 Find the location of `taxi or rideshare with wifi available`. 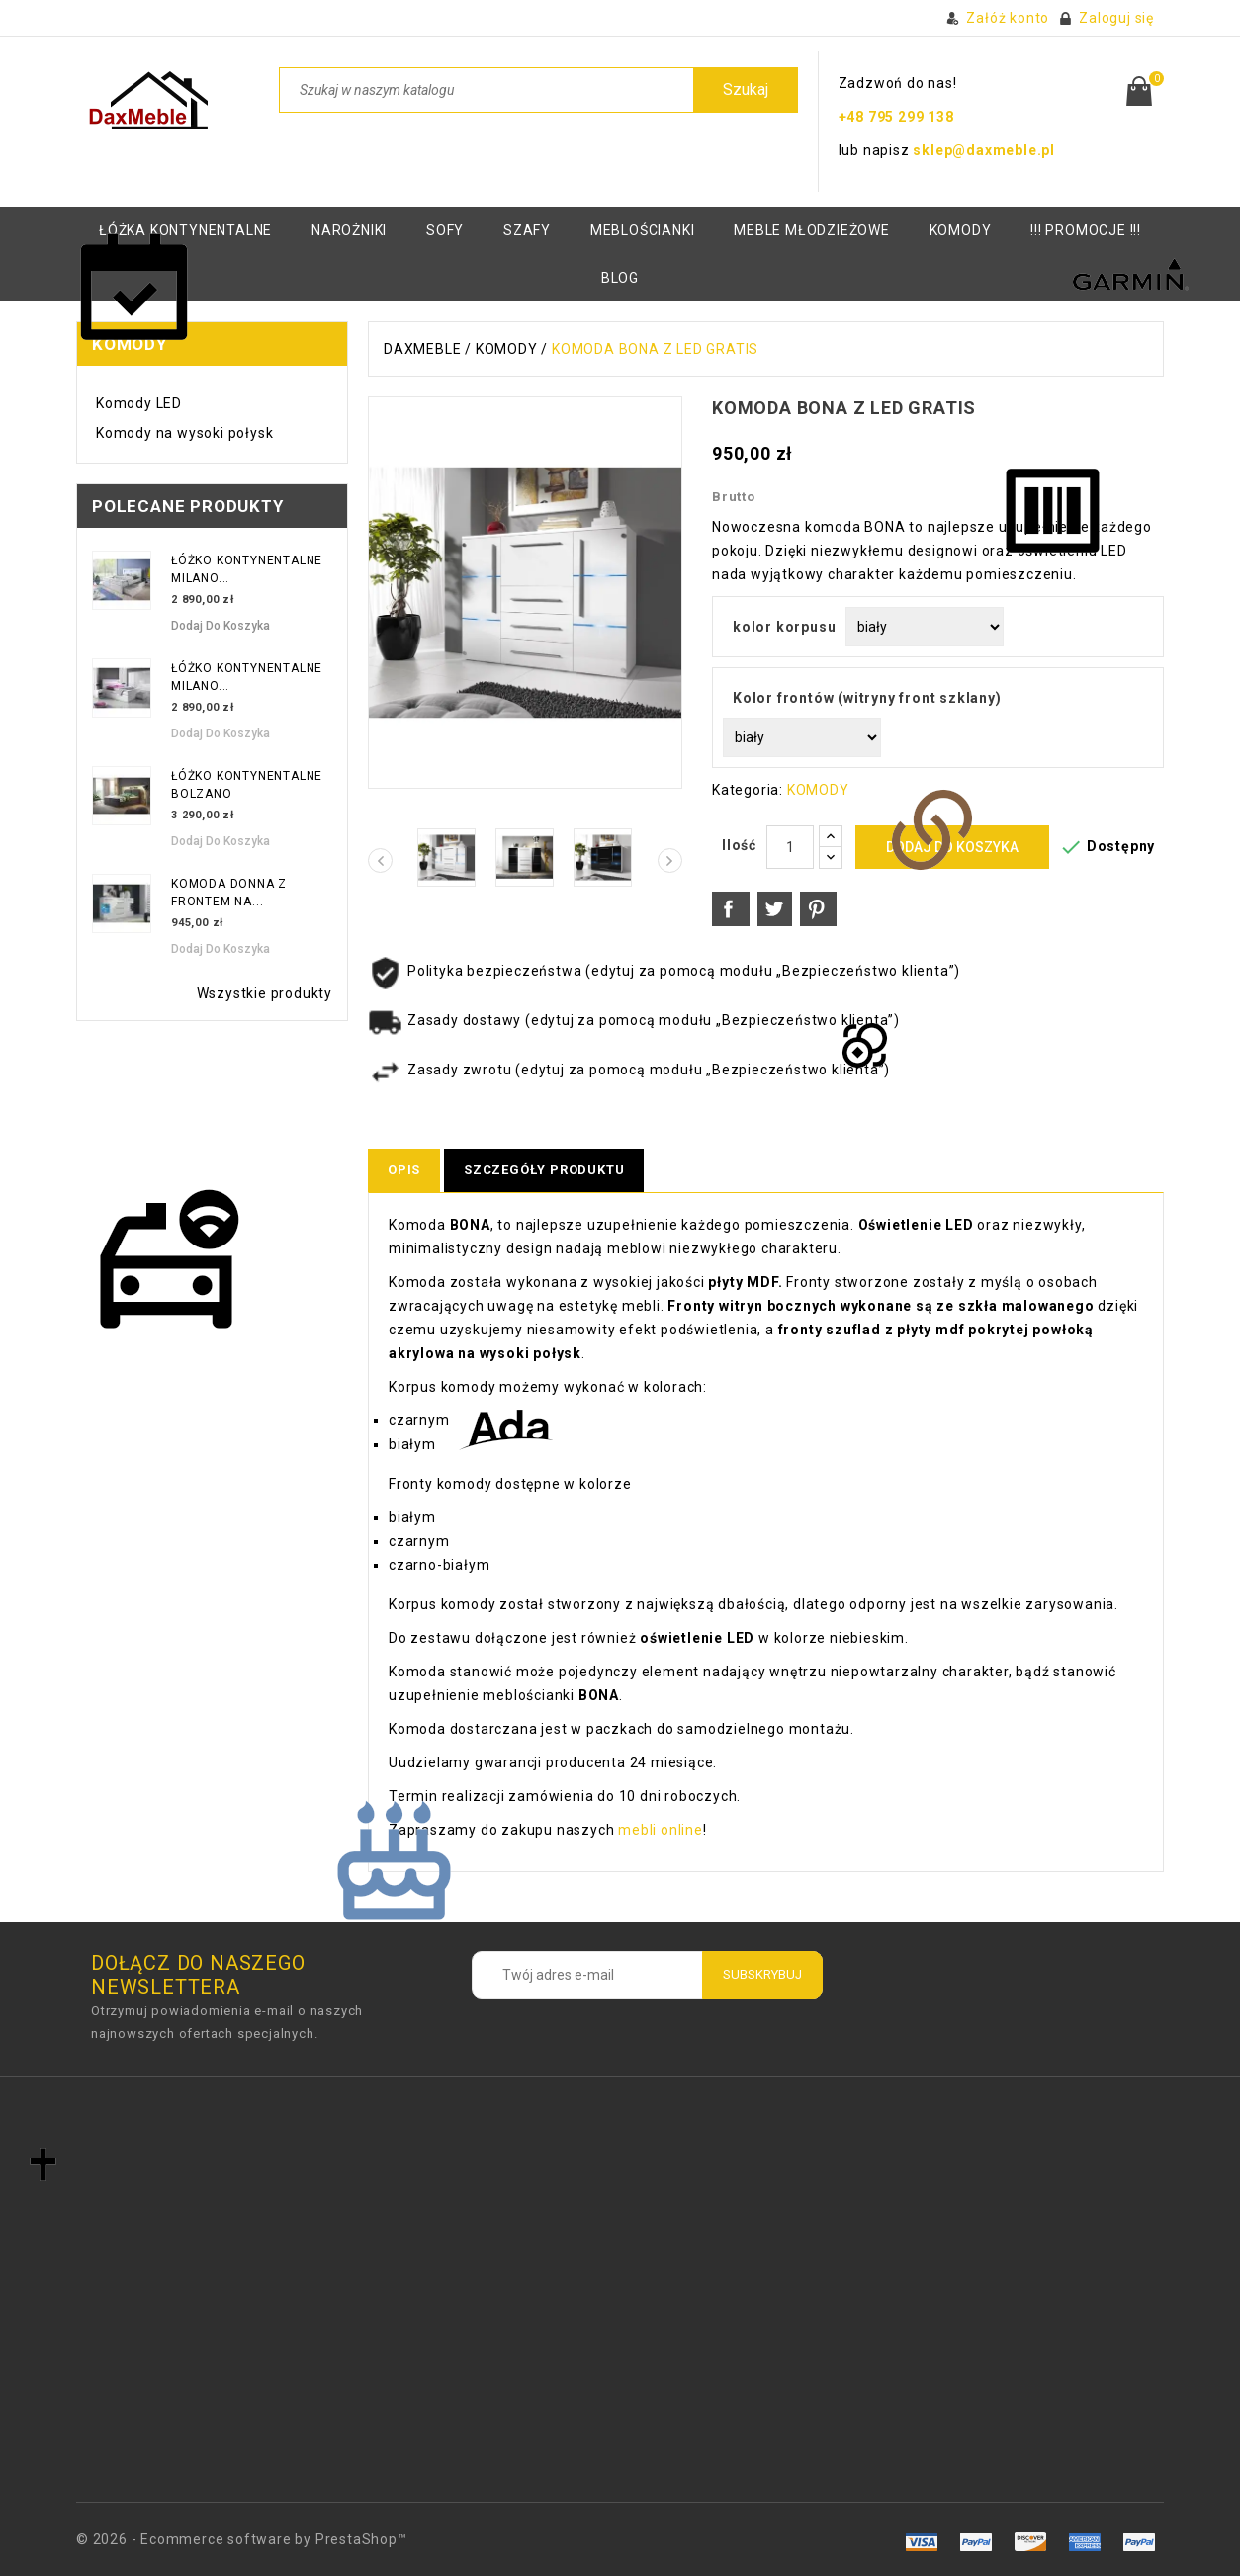

taxi or rideshare with wifi available is located at coordinates (166, 1262).